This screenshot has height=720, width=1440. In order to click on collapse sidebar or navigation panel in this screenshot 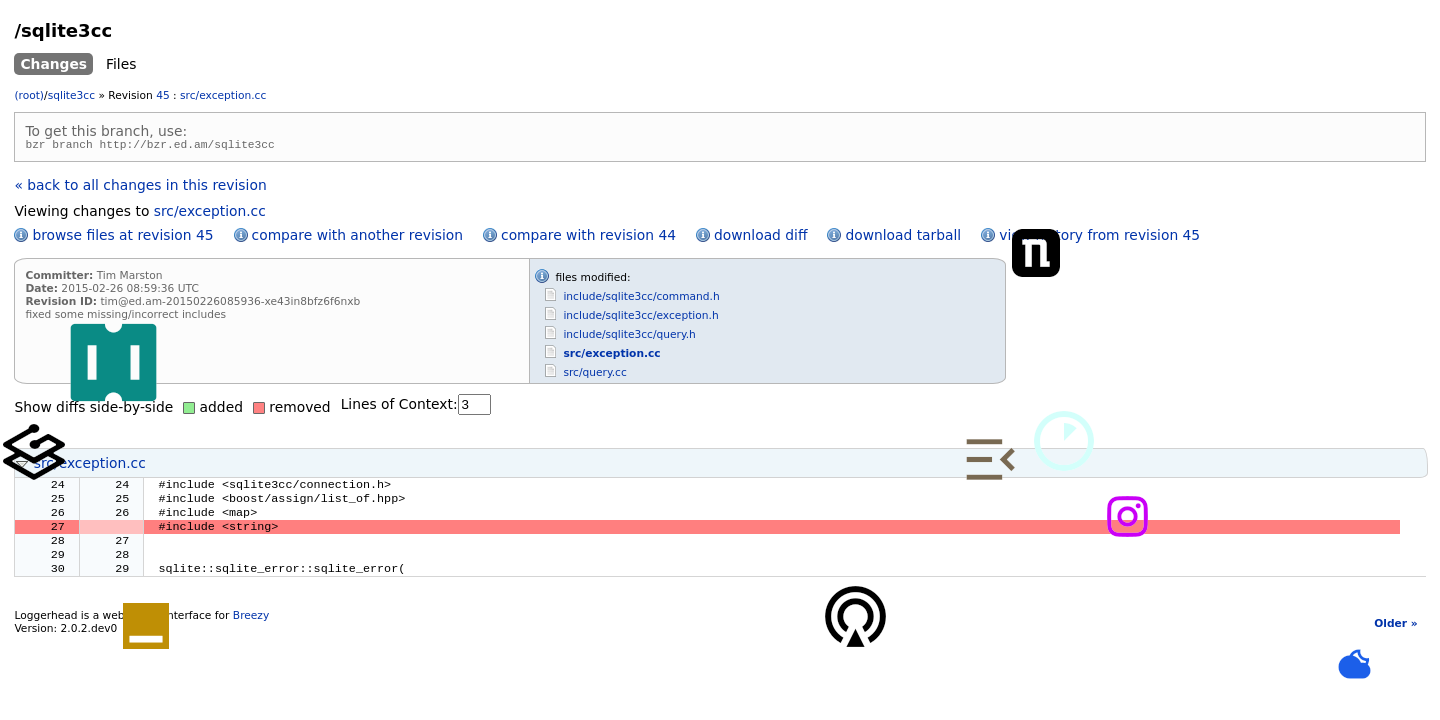, I will do `click(989, 459)`.